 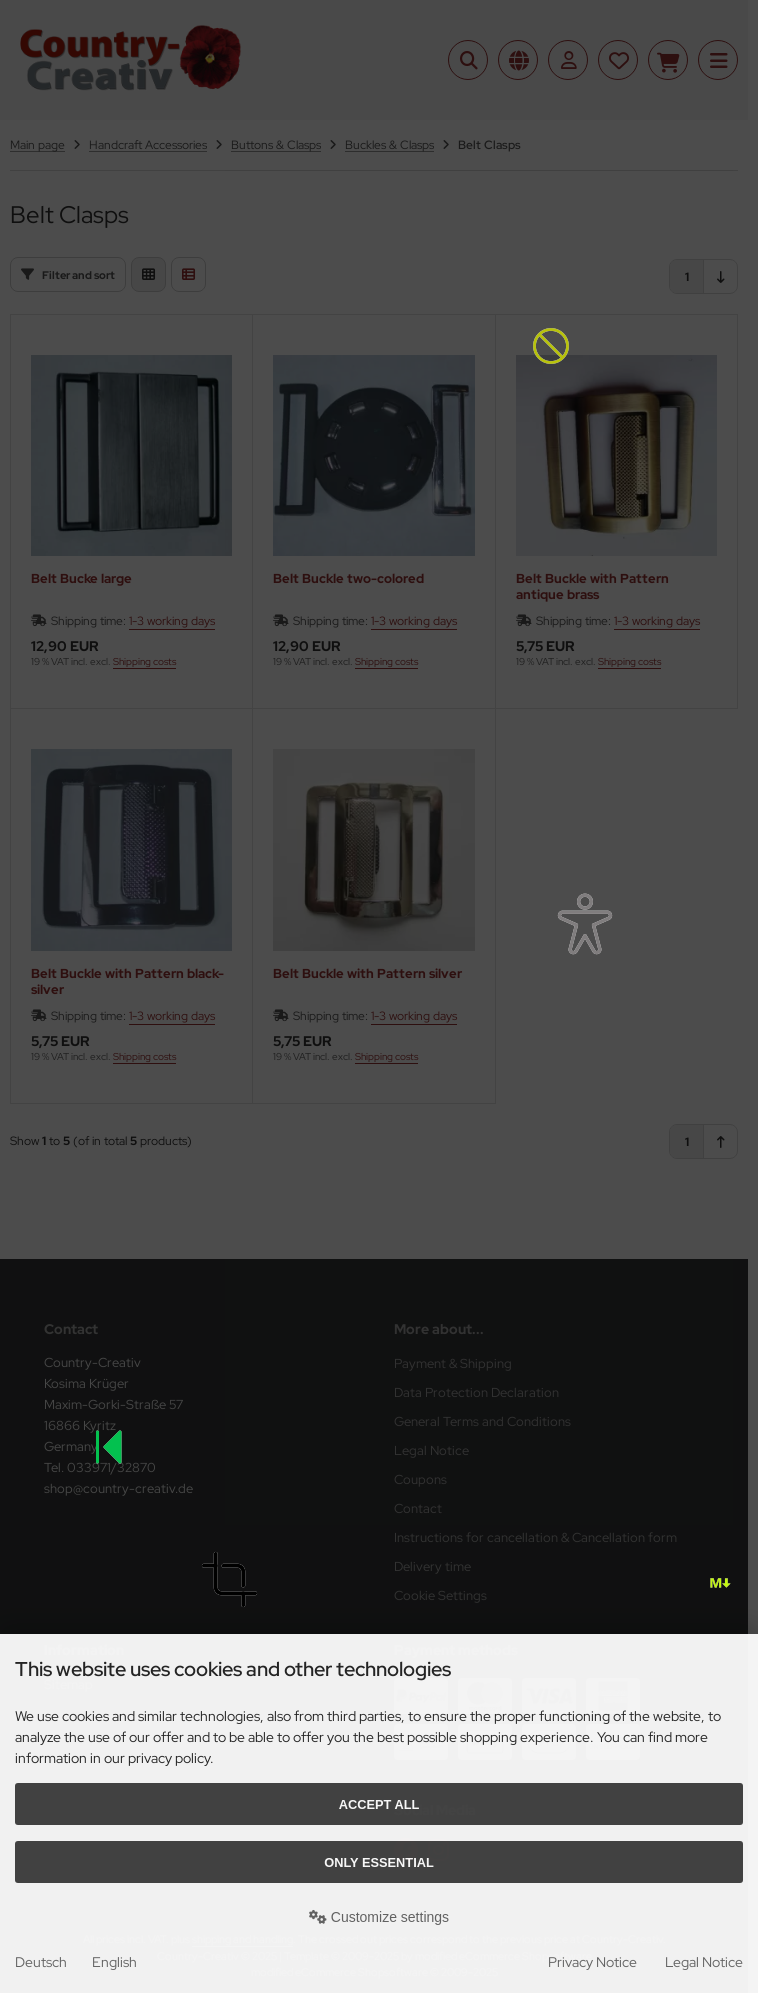 I want to click on accessibility settings or features, so click(x=585, y=925).